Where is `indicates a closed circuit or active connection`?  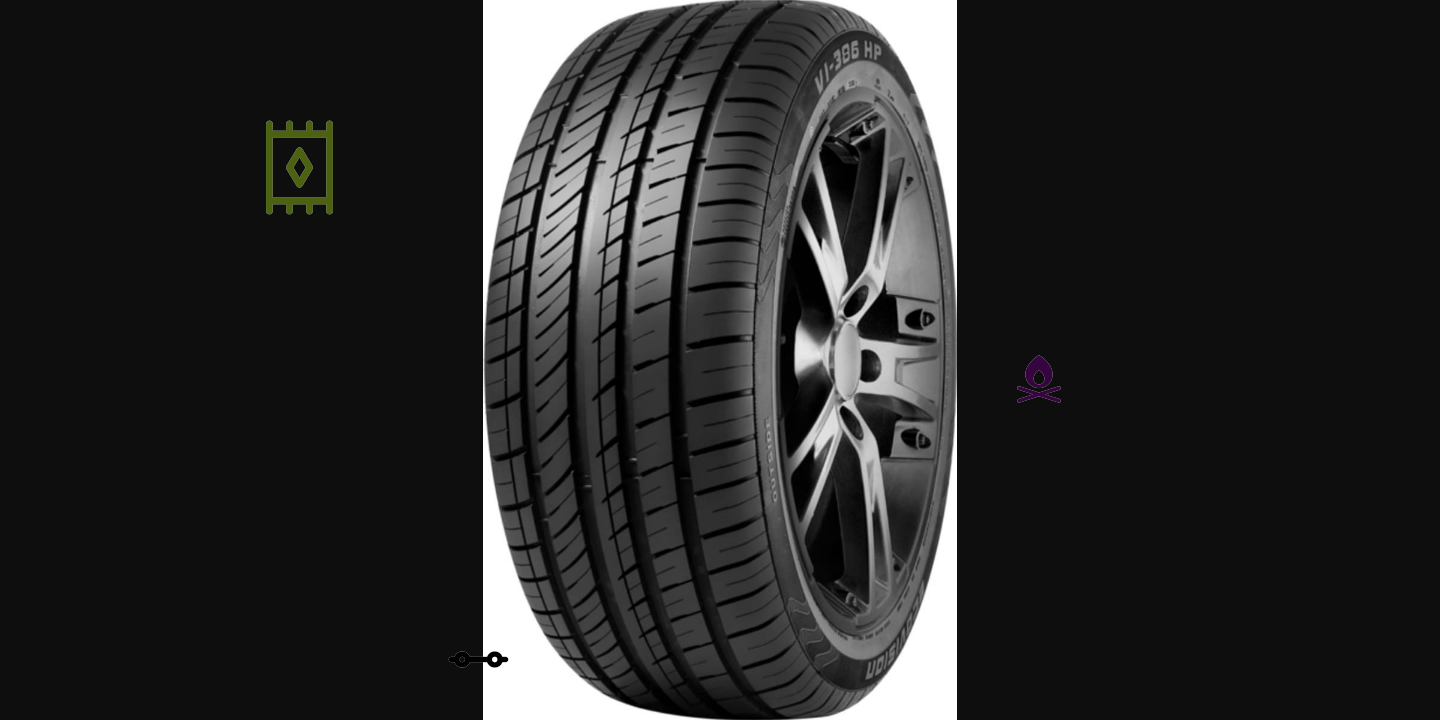
indicates a closed circuit or active connection is located at coordinates (478, 659).